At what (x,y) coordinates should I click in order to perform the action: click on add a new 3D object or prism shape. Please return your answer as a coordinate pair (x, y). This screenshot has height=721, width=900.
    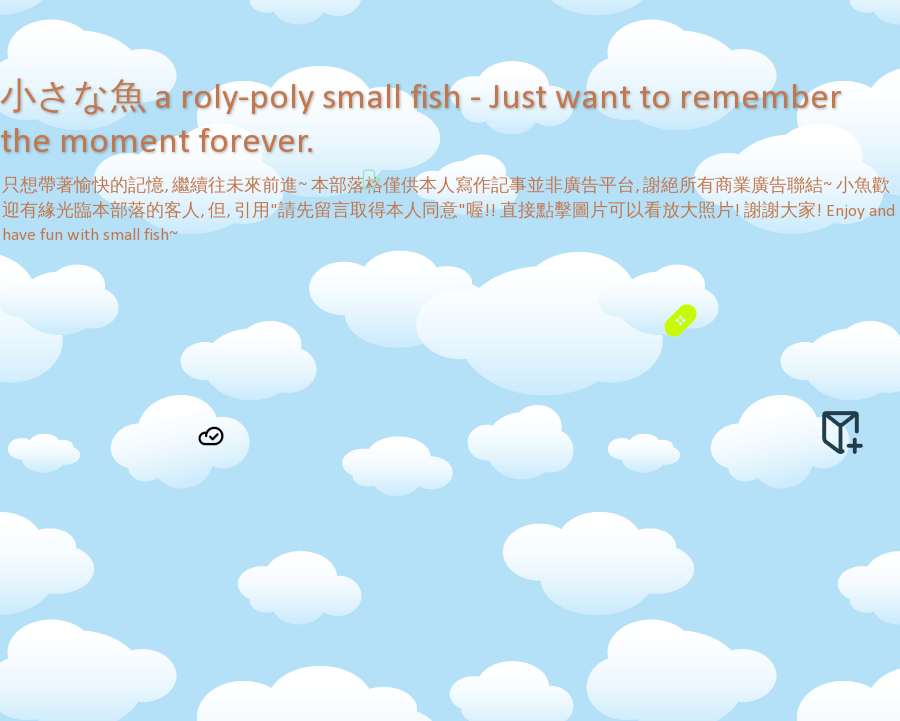
    Looking at the image, I should click on (840, 431).